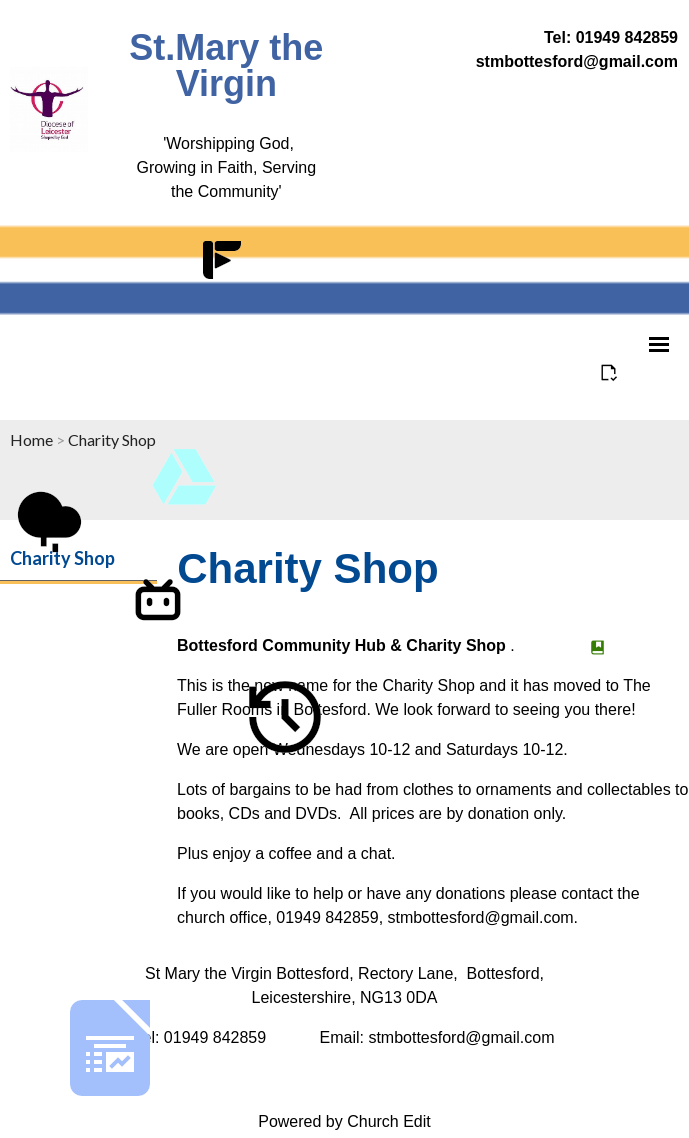 The width and height of the screenshot is (689, 1138). What do you see at coordinates (184, 477) in the screenshot?
I see `open Google Drive` at bounding box center [184, 477].